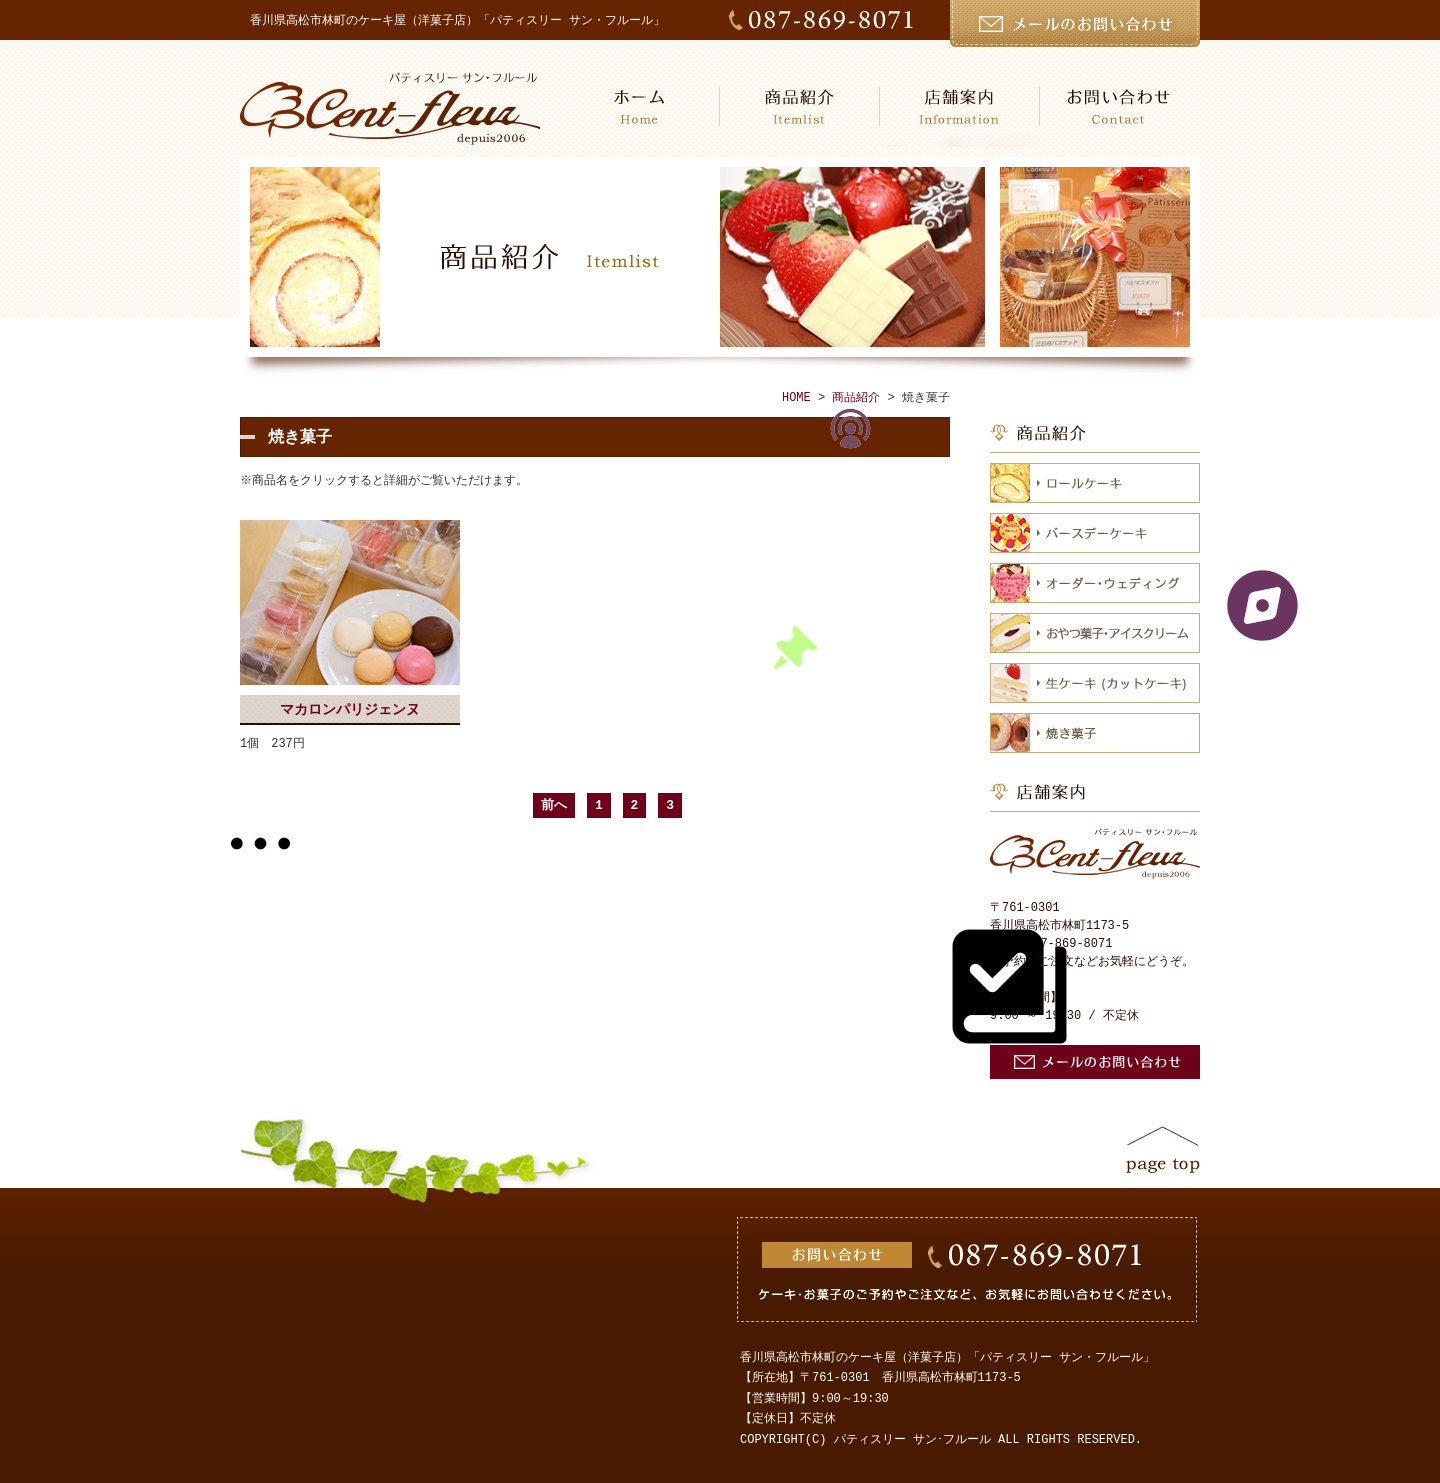 This screenshot has width=1440, height=1483. What do you see at coordinates (1009, 986) in the screenshot?
I see `view server rules channel` at bounding box center [1009, 986].